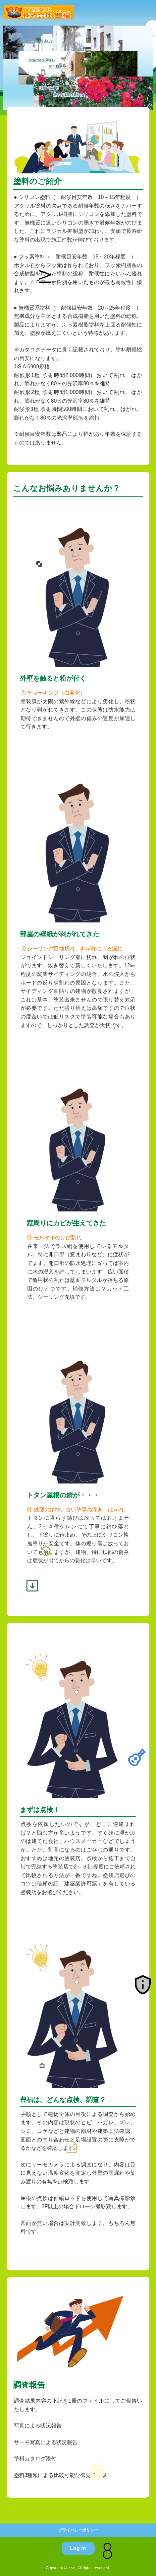 The height and width of the screenshot is (2576, 156). Describe the element at coordinates (46, 1551) in the screenshot. I see `sync or refresh content` at that location.